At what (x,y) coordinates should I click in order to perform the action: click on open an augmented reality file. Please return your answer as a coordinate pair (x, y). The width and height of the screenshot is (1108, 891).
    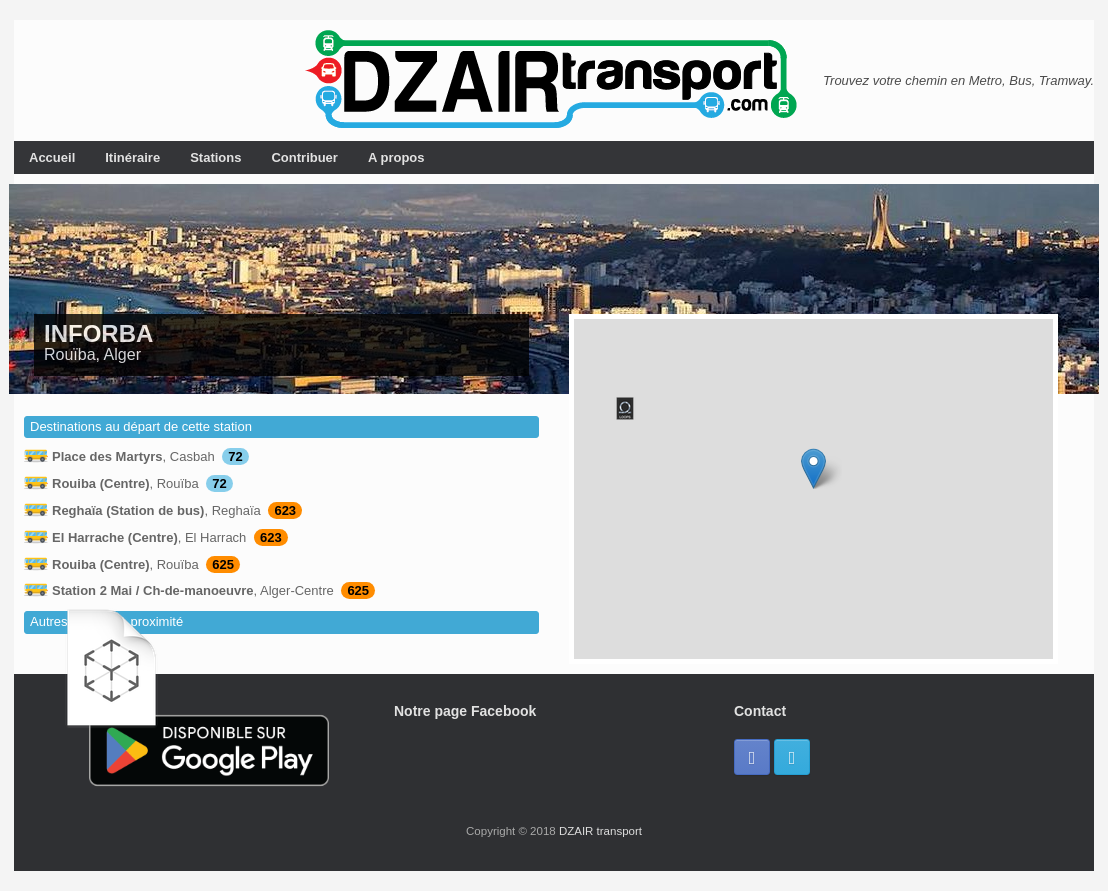
    Looking at the image, I should click on (111, 670).